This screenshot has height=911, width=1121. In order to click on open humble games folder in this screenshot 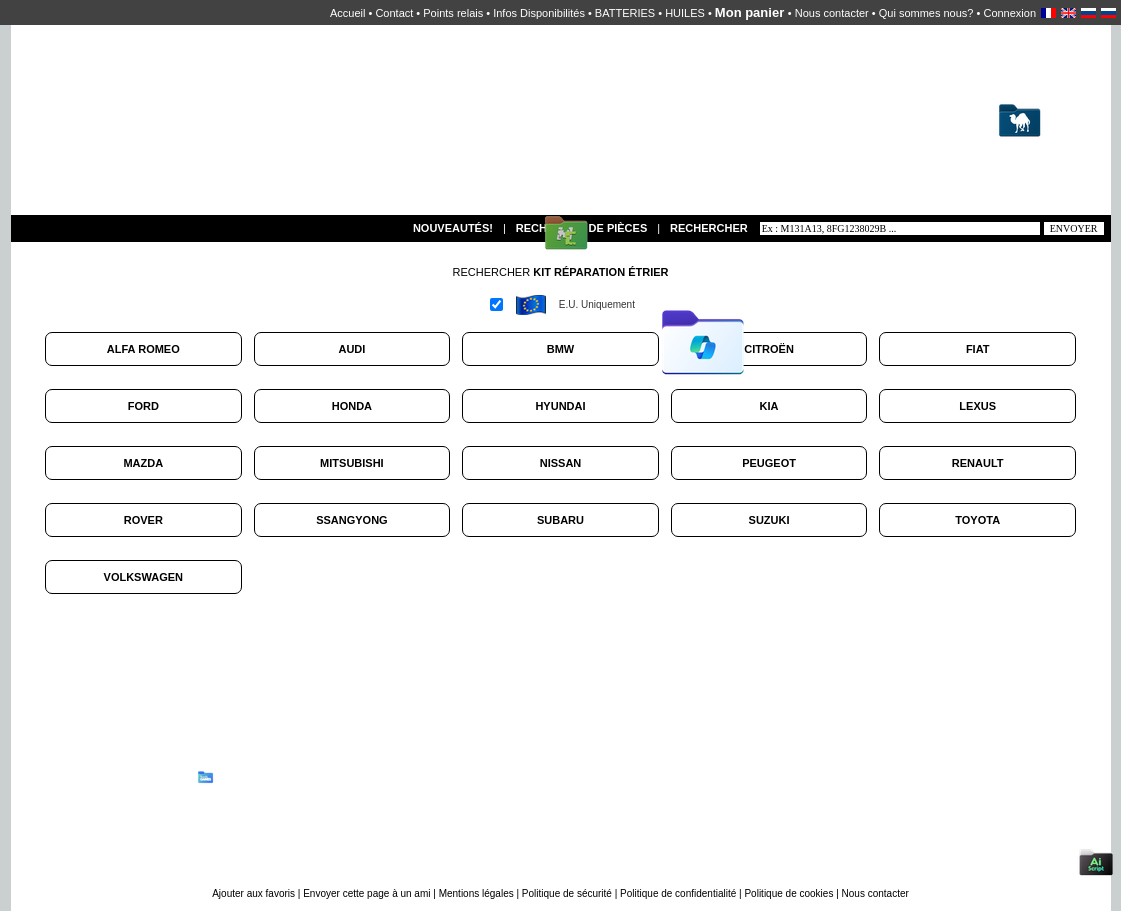, I will do `click(205, 777)`.